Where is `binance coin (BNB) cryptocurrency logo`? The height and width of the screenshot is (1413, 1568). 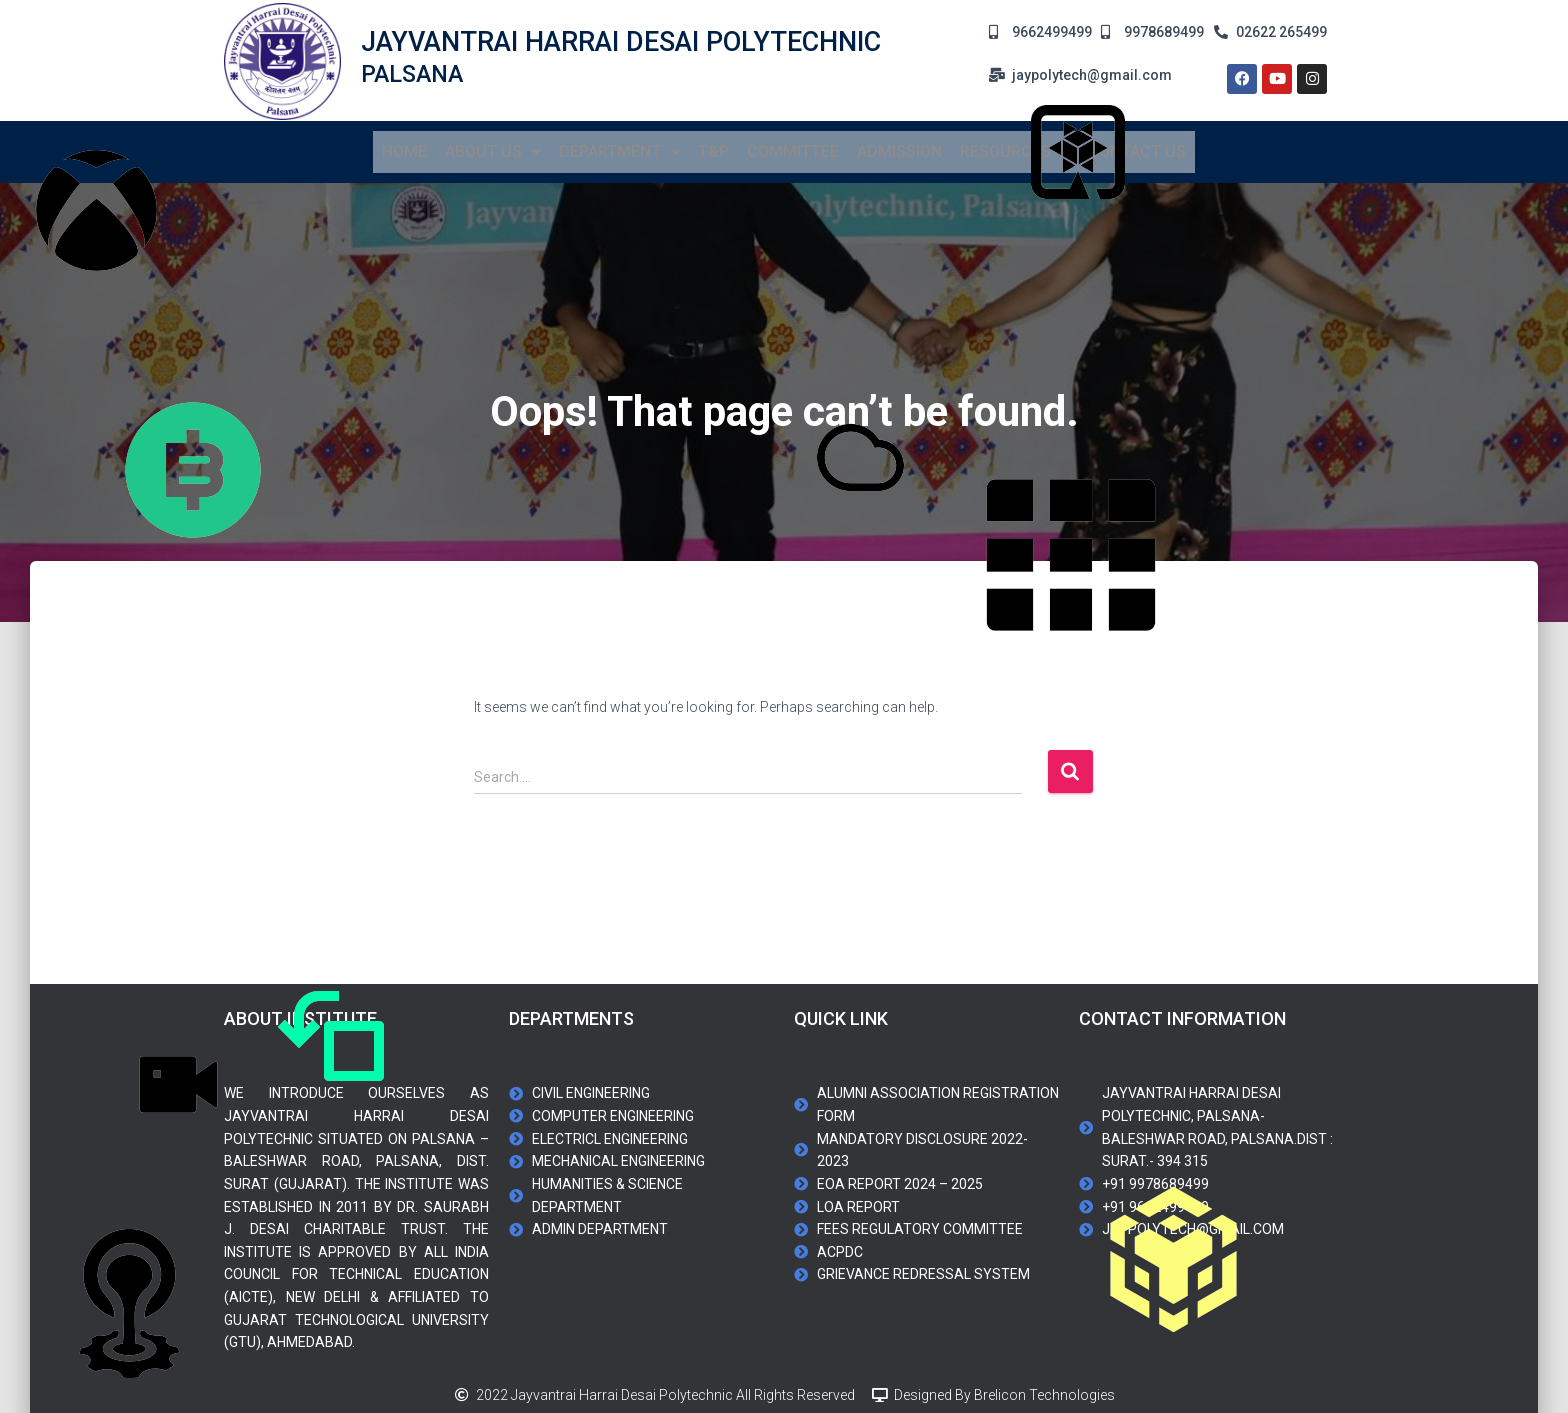
binance coin (BNB) cryptocurrency logo is located at coordinates (1173, 1259).